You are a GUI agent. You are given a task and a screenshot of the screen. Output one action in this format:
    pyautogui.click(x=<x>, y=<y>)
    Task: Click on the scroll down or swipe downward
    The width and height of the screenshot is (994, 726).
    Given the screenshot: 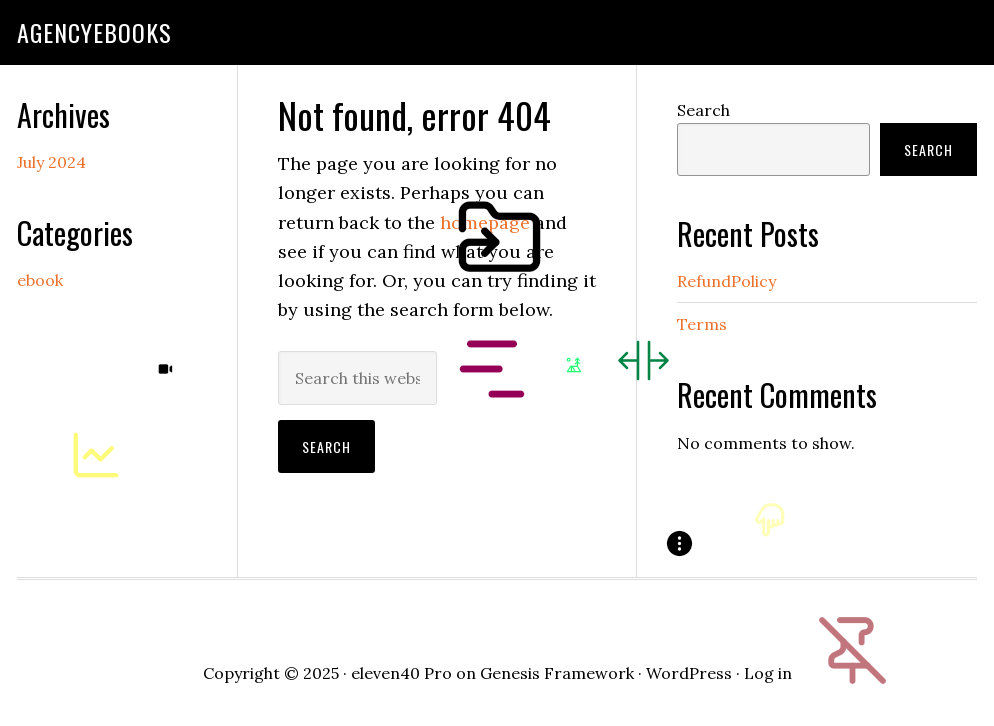 What is the action you would take?
    pyautogui.click(x=770, y=519)
    